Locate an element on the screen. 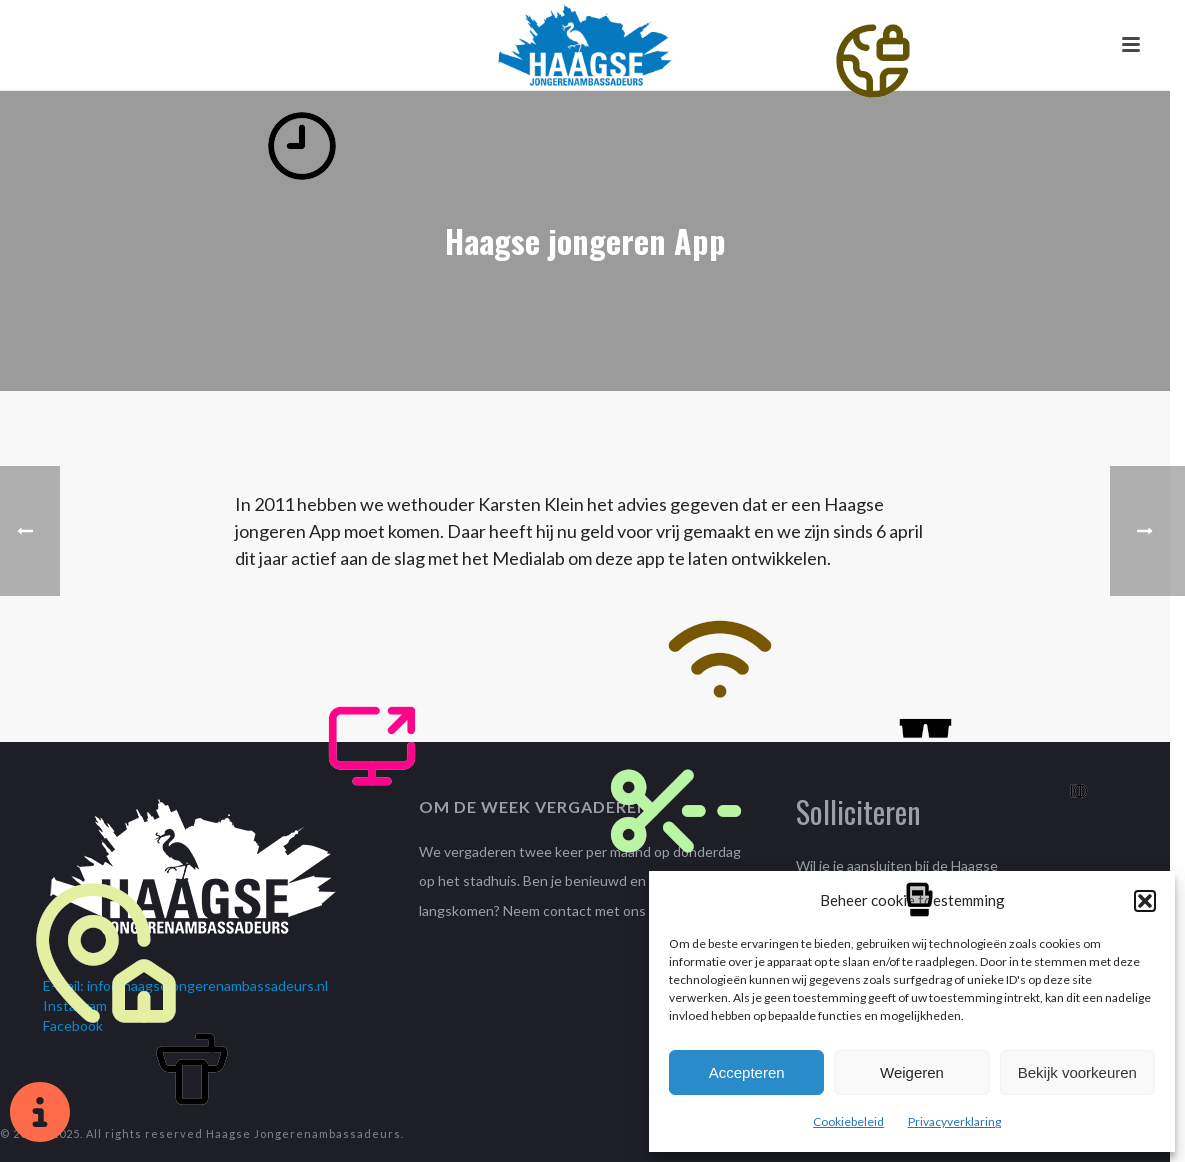 This screenshot has height=1162, width=1185. access mixed martial arts or boxing content is located at coordinates (919, 899).